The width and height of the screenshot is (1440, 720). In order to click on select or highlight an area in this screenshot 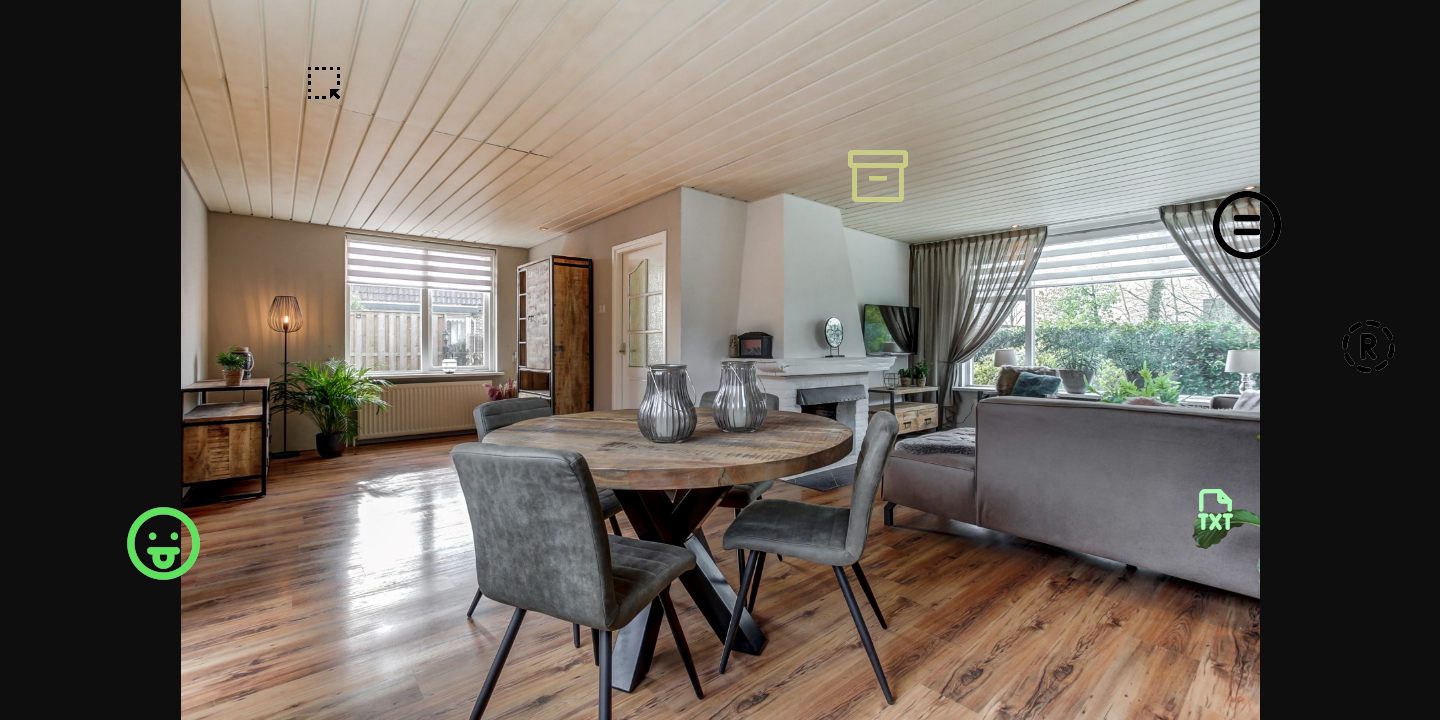, I will do `click(324, 83)`.